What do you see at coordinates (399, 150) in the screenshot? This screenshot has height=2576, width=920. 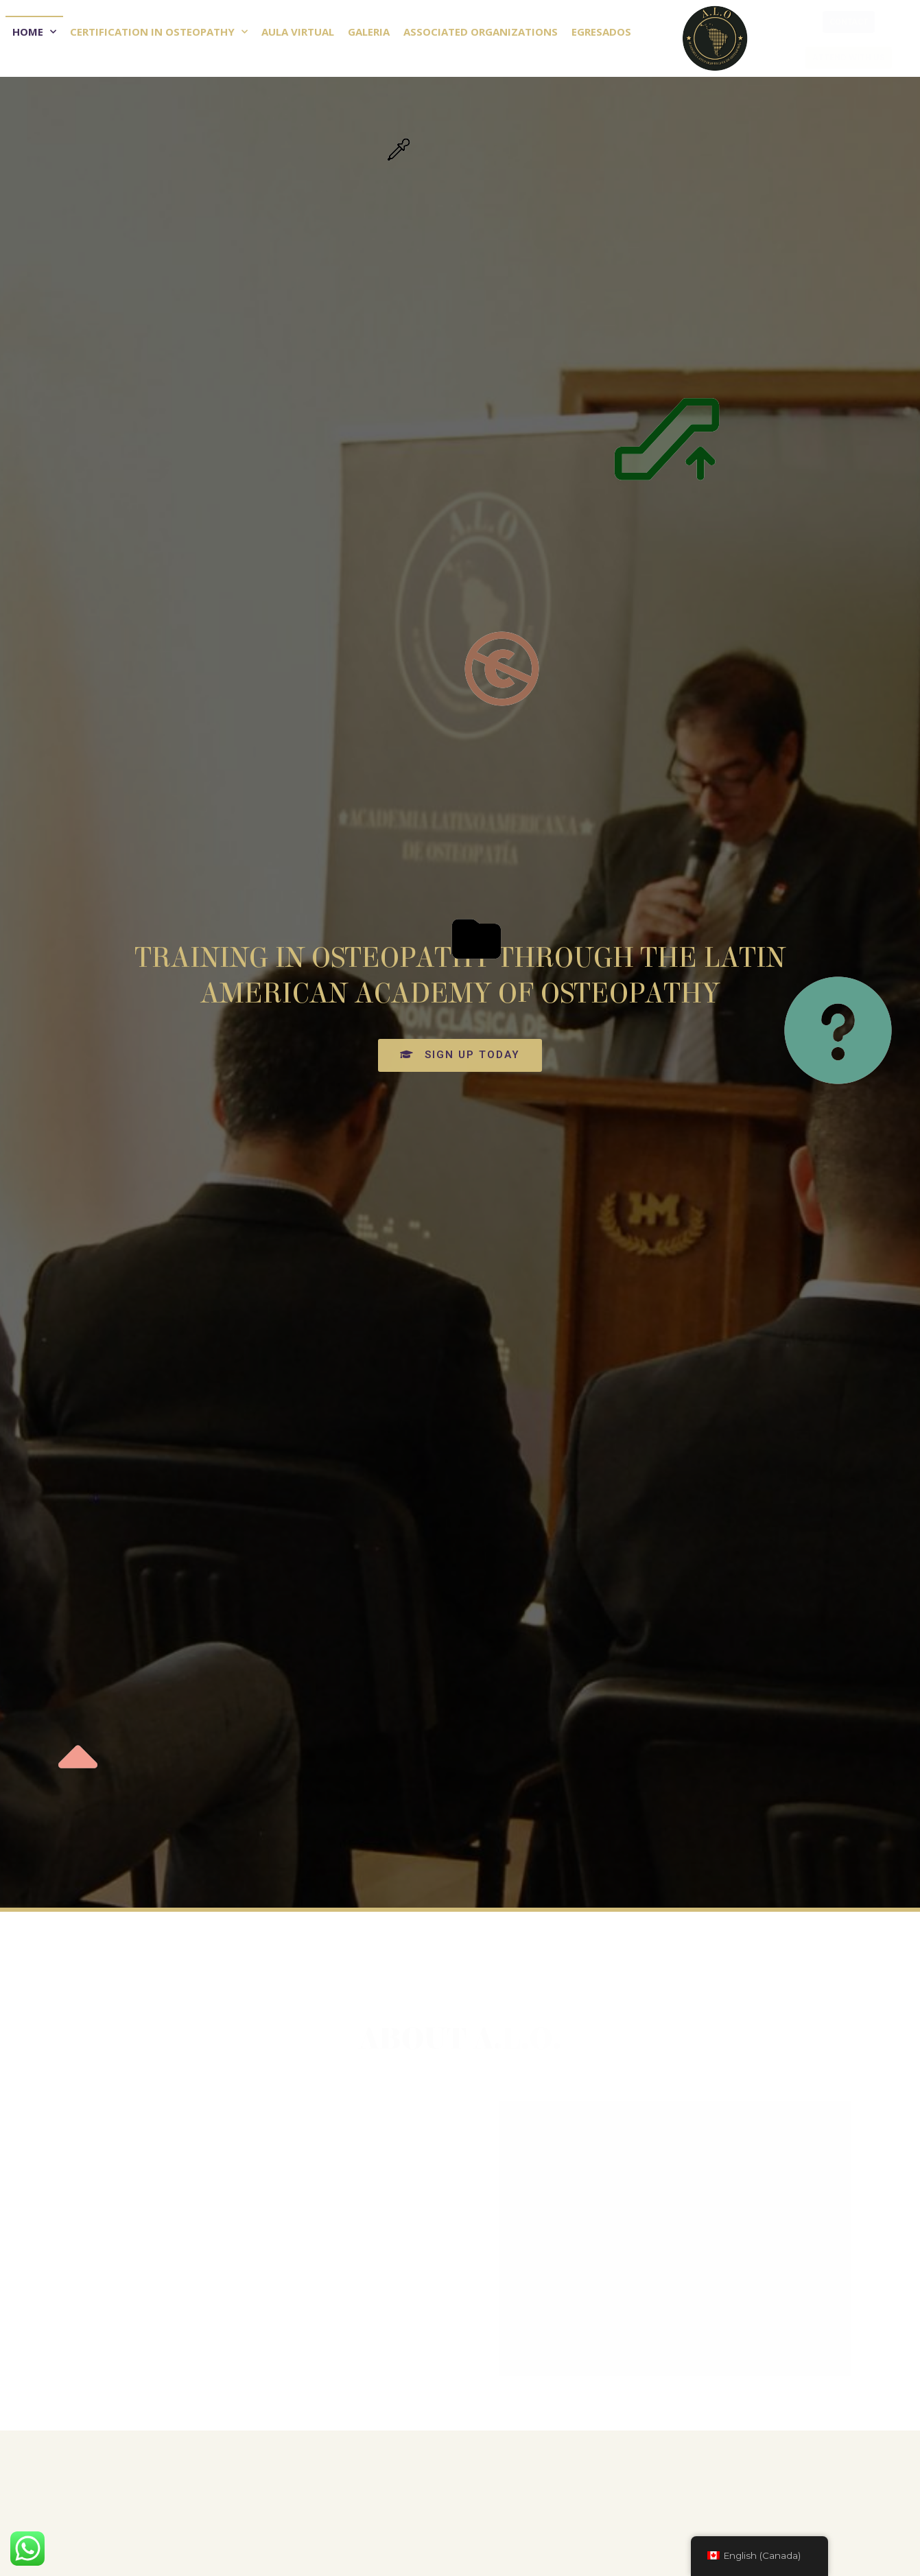 I see `select a color from the canvas` at bounding box center [399, 150].